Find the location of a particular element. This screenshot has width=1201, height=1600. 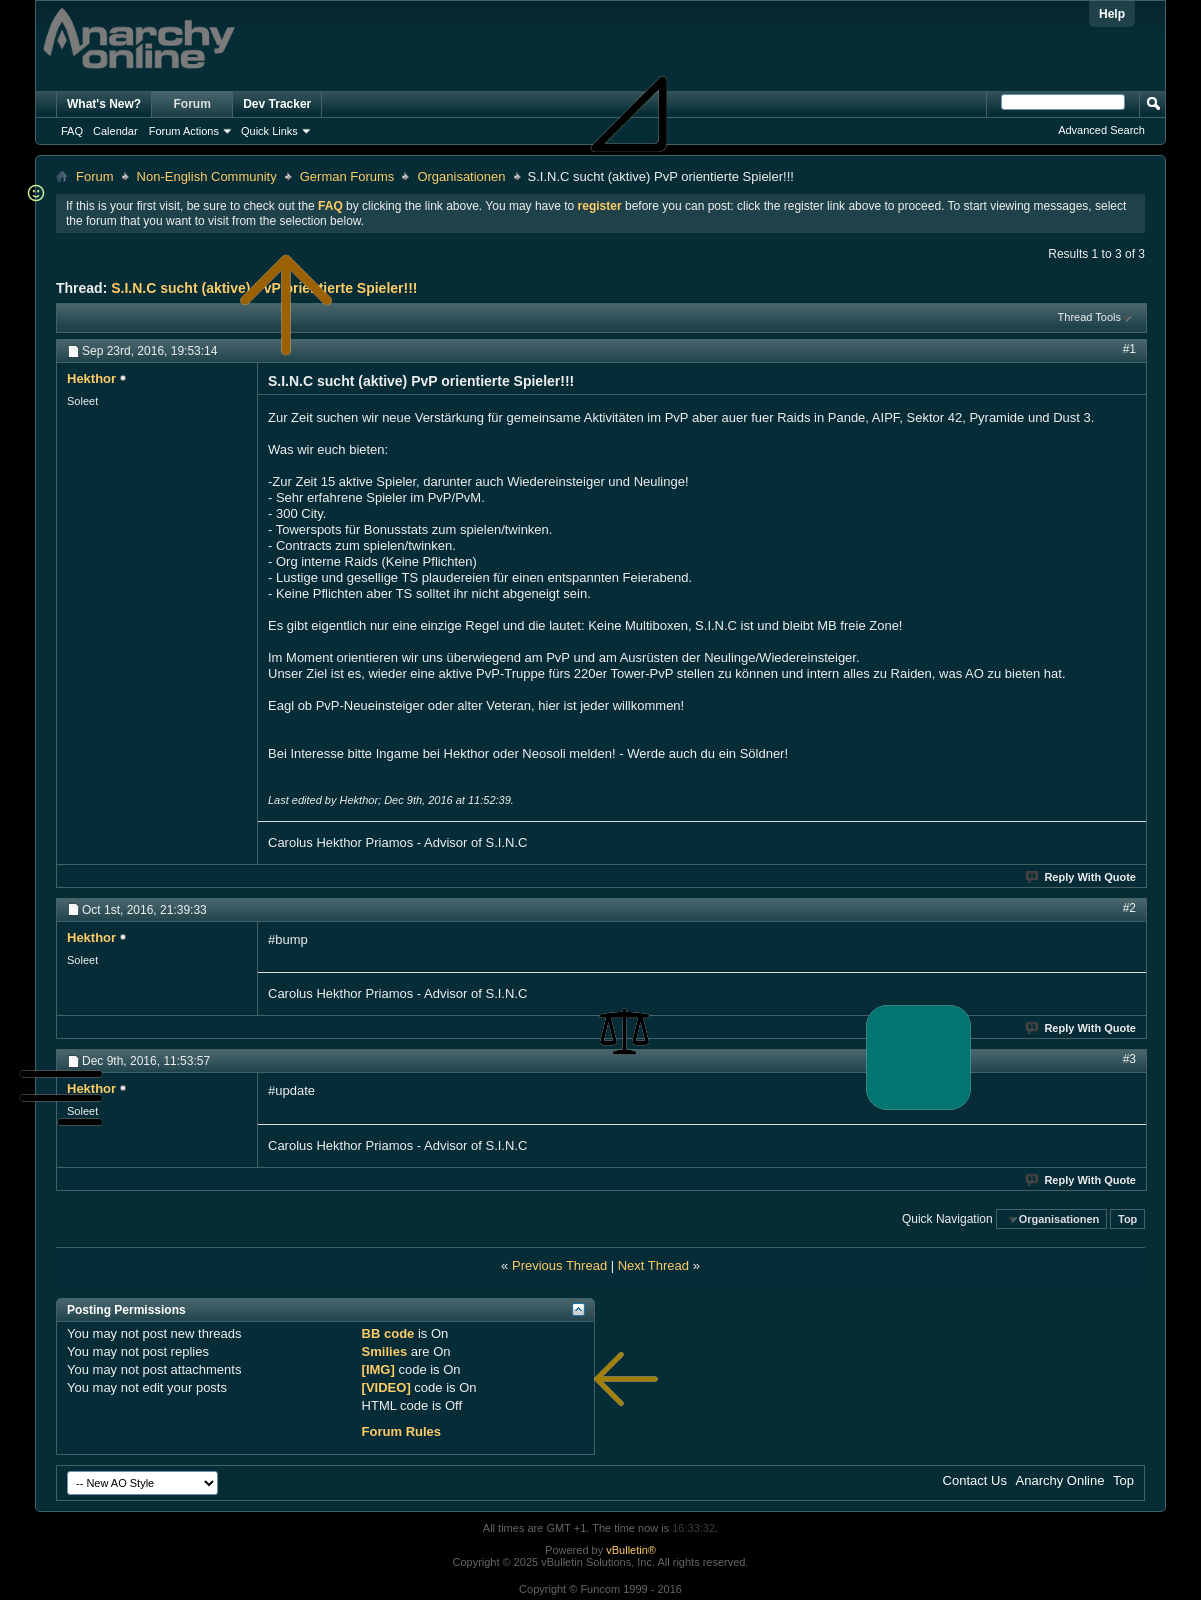

go back to the previous screen is located at coordinates (626, 1379).